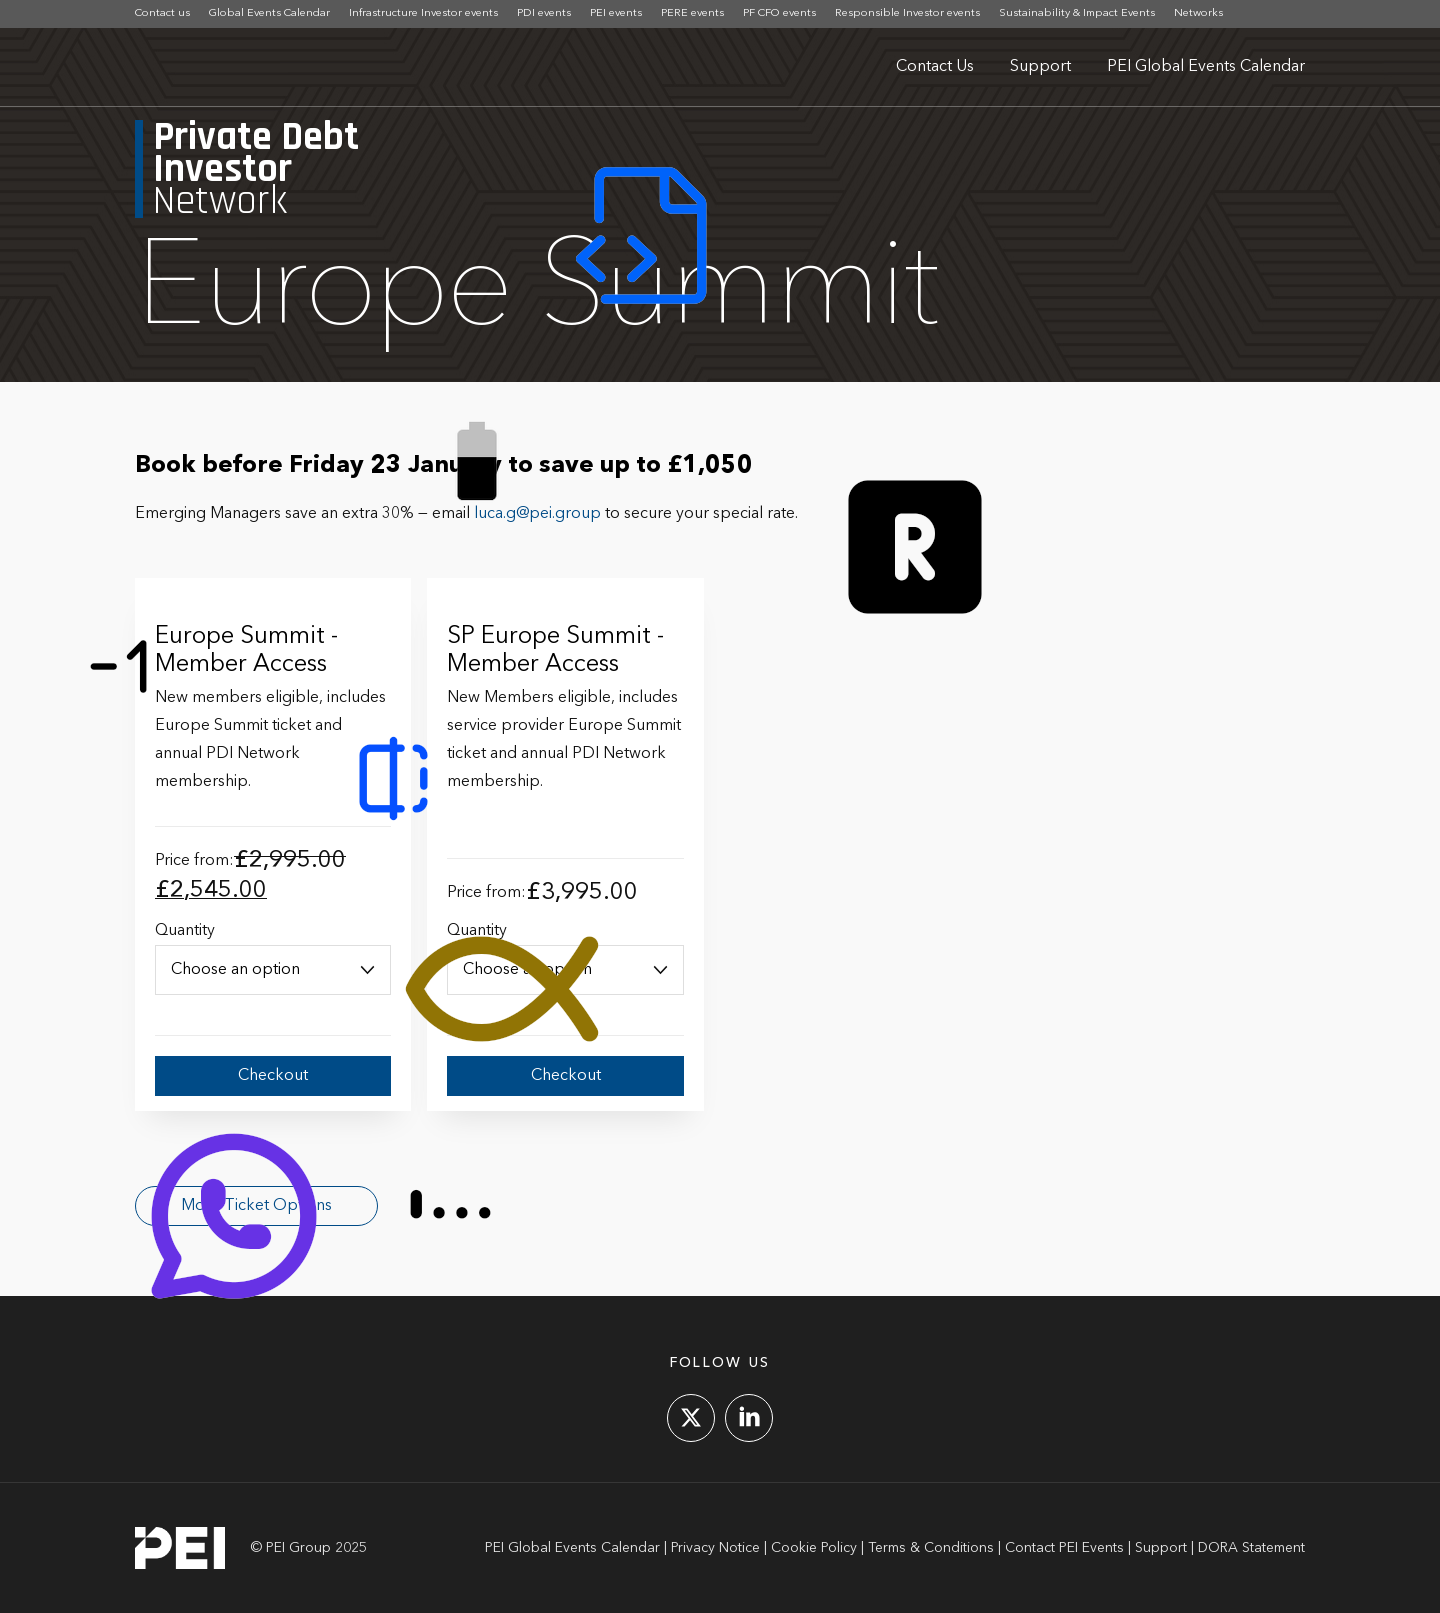  What do you see at coordinates (393, 778) in the screenshot?
I see `toggle between two panel views` at bounding box center [393, 778].